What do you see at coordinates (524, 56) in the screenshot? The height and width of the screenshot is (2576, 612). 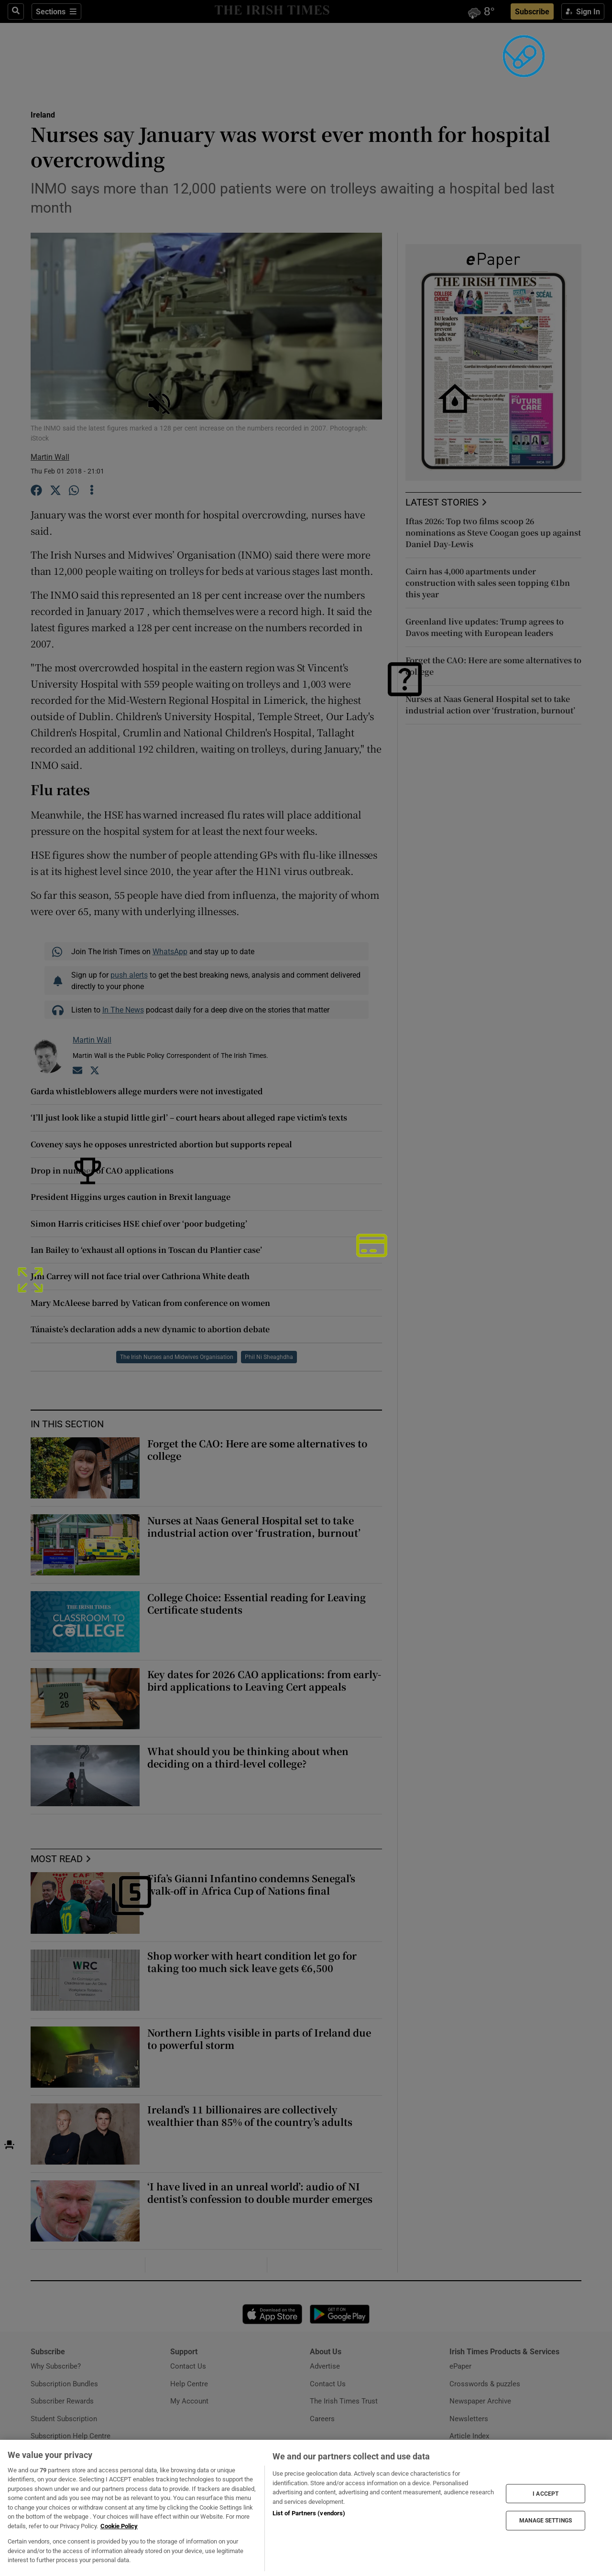 I see `open steam gaming platform` at bounding box center [524, 56].